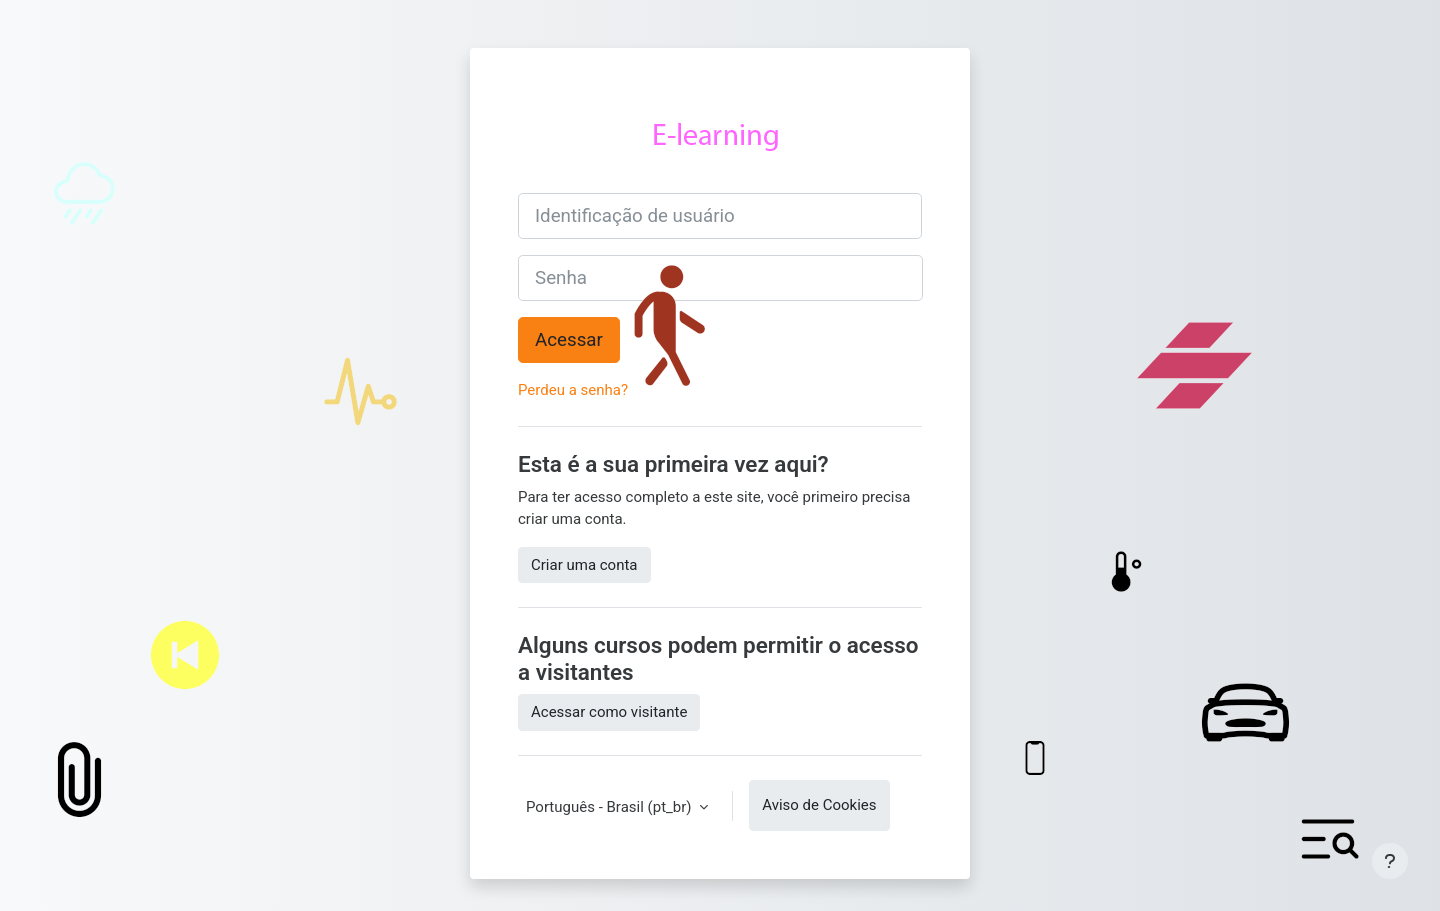 This screenshot has height=911, width=1440. Describe the element at coordinates (1122, 571) in the screenshot. I see `view current temperature` at that location.